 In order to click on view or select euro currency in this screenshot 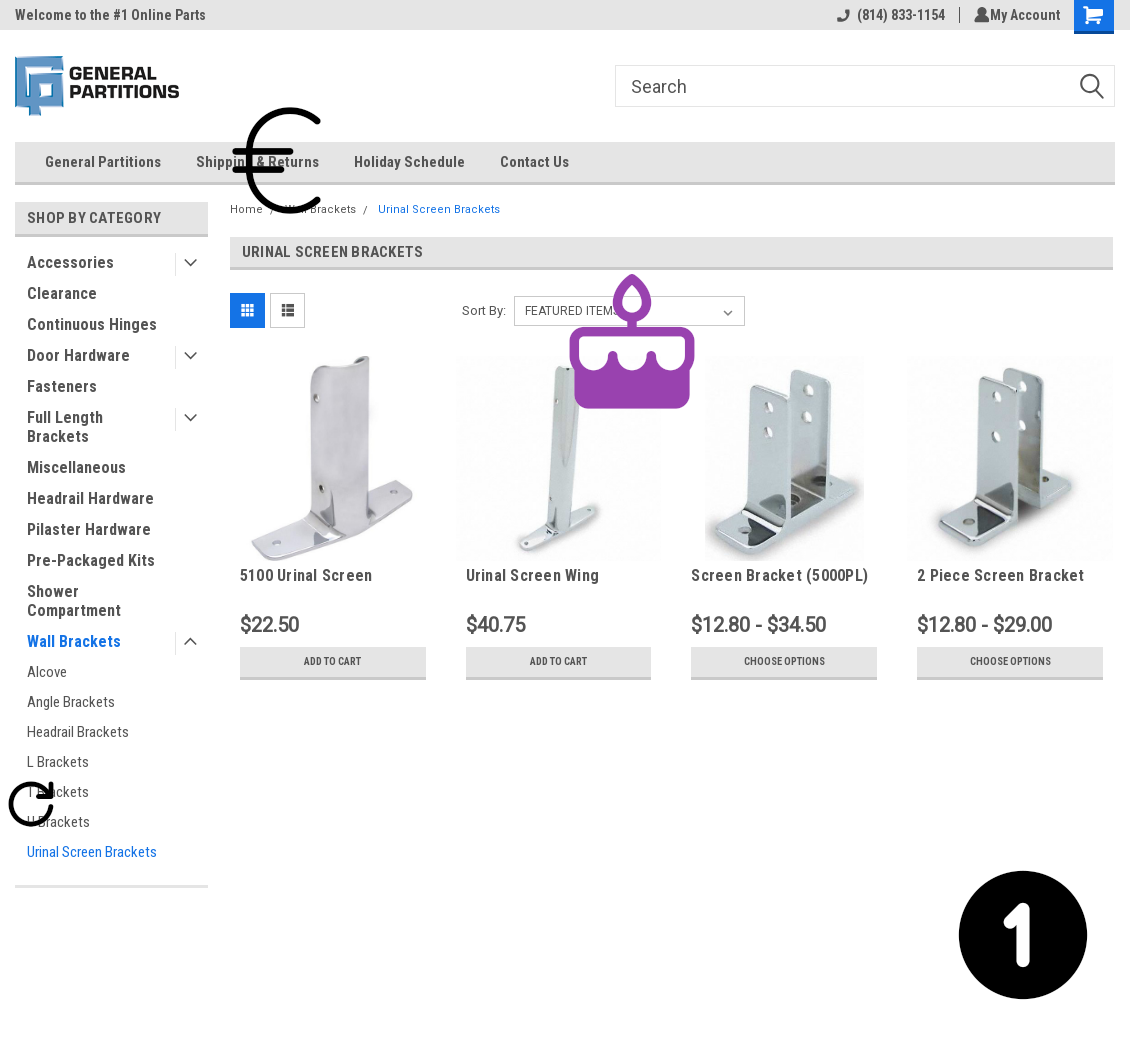, I will do `click(285, 160)`.